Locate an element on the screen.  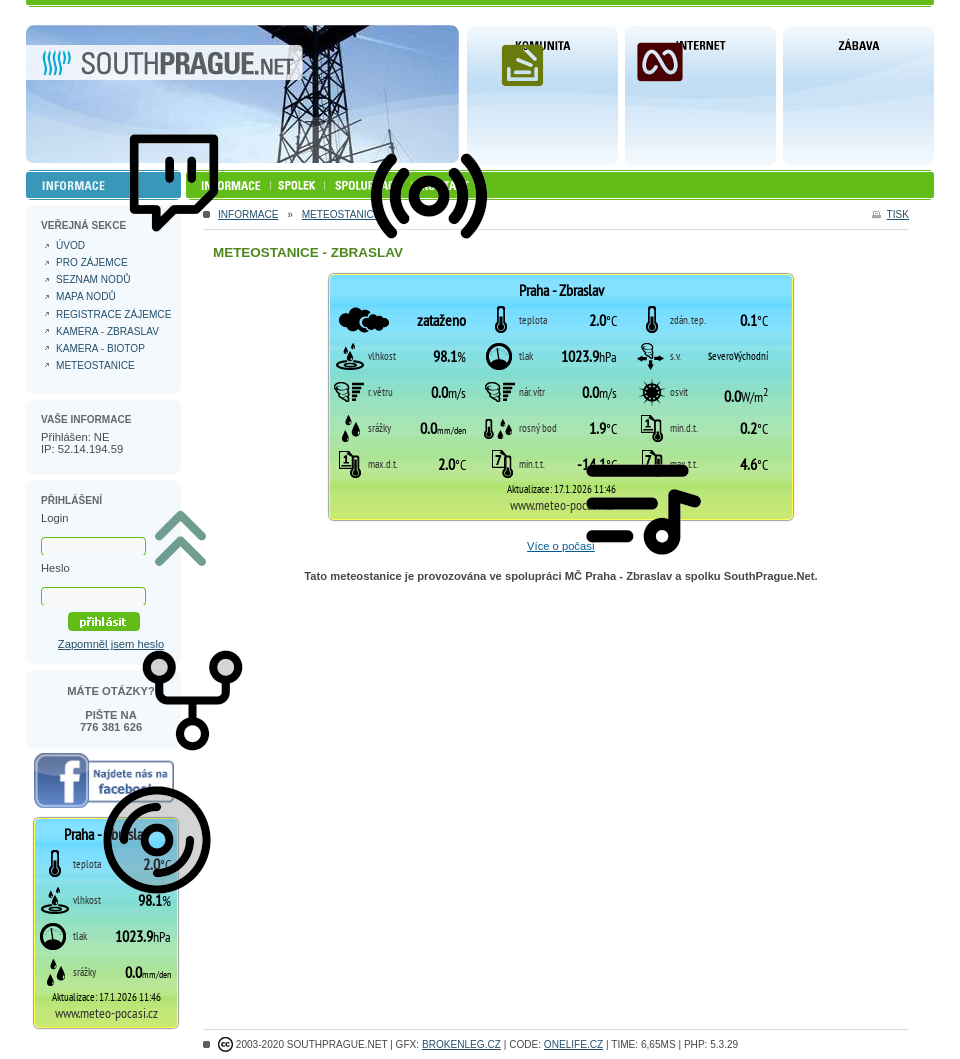
meta company logo is located at coordinates (660, 62).